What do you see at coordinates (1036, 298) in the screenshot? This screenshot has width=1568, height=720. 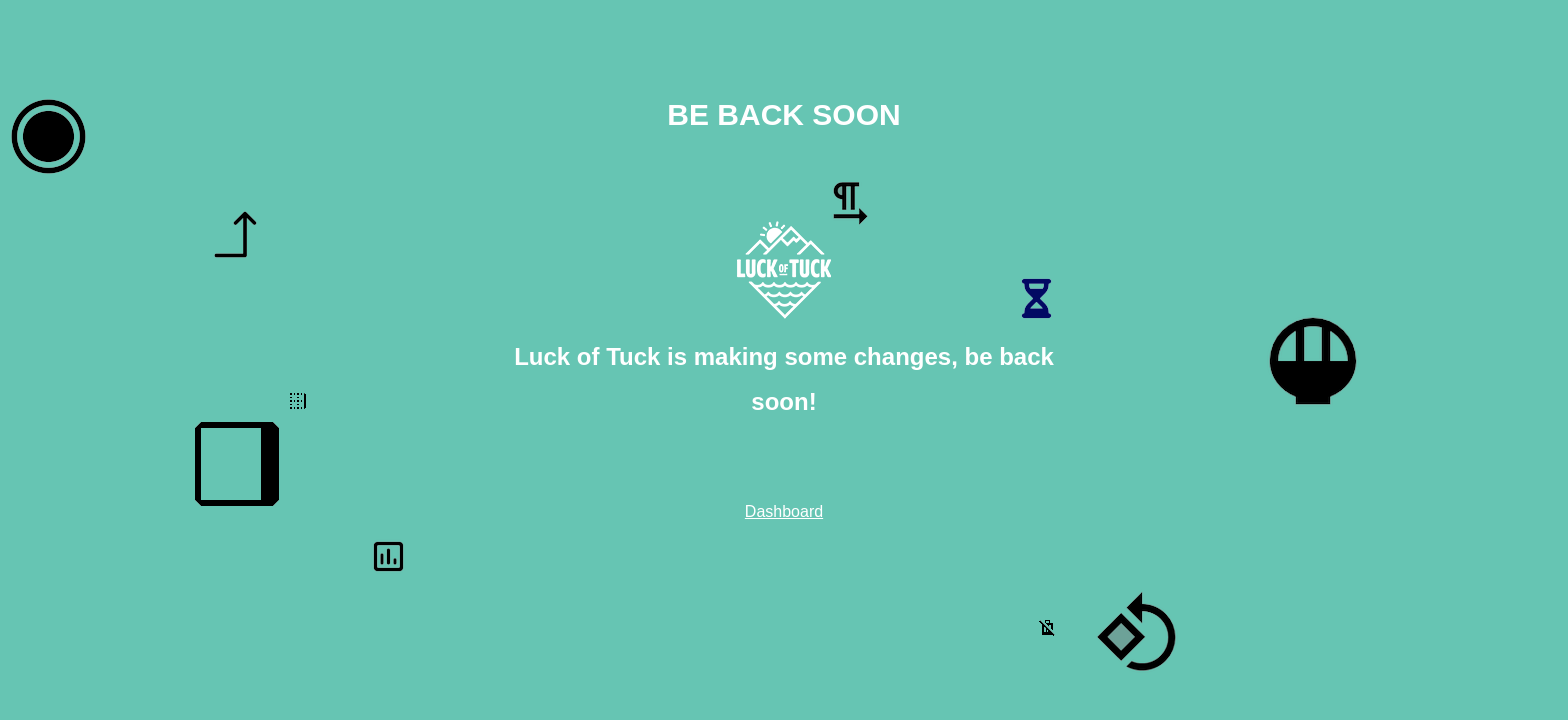 I see `indicates a process is in progress or loading` at bounding box center [1036, 298].